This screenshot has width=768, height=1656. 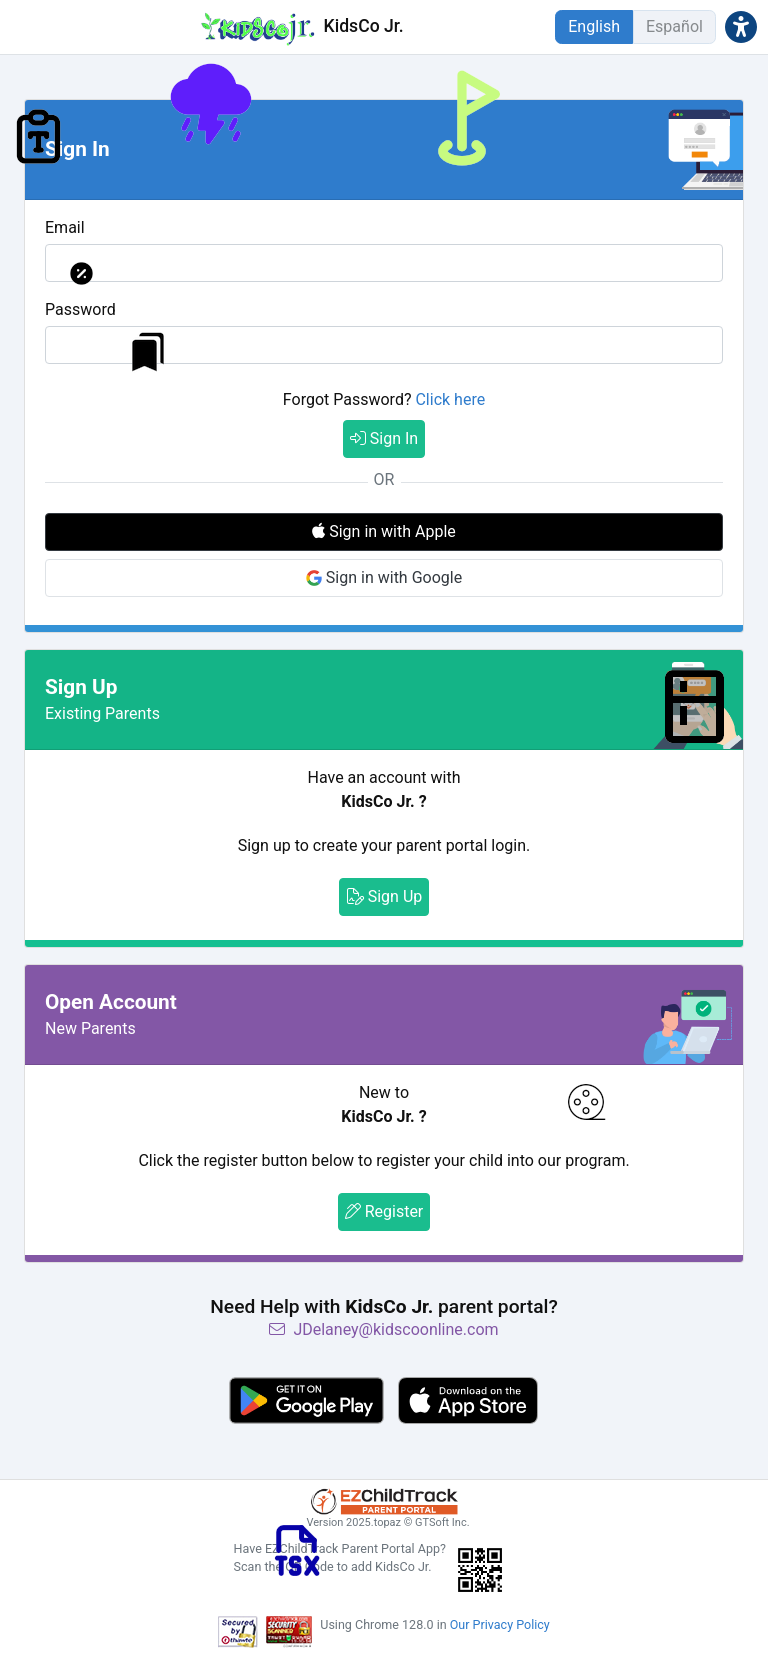 I want to click on view your saved bookmarks, so click(x=148, y=352).